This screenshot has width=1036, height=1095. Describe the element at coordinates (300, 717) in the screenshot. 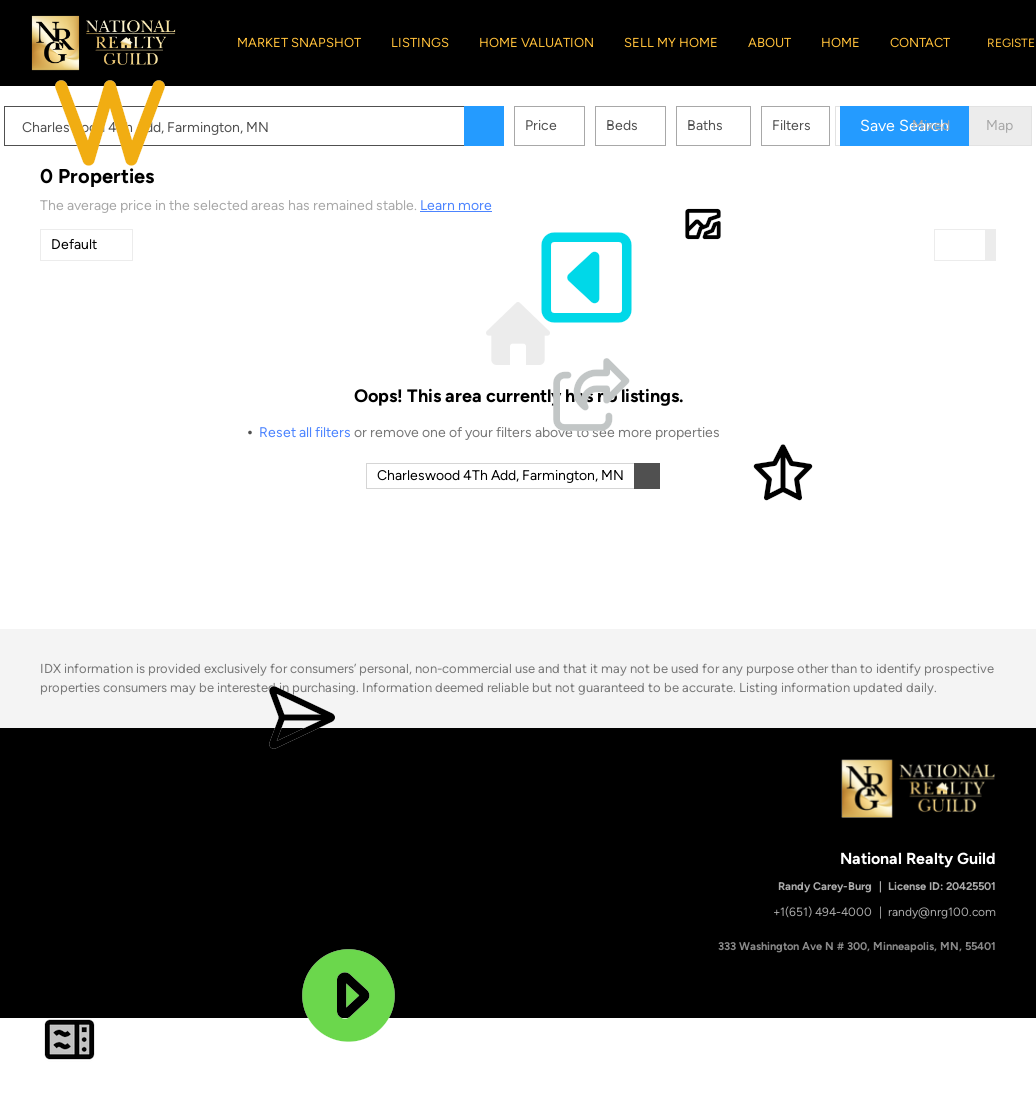

I see `send a message` at that location.